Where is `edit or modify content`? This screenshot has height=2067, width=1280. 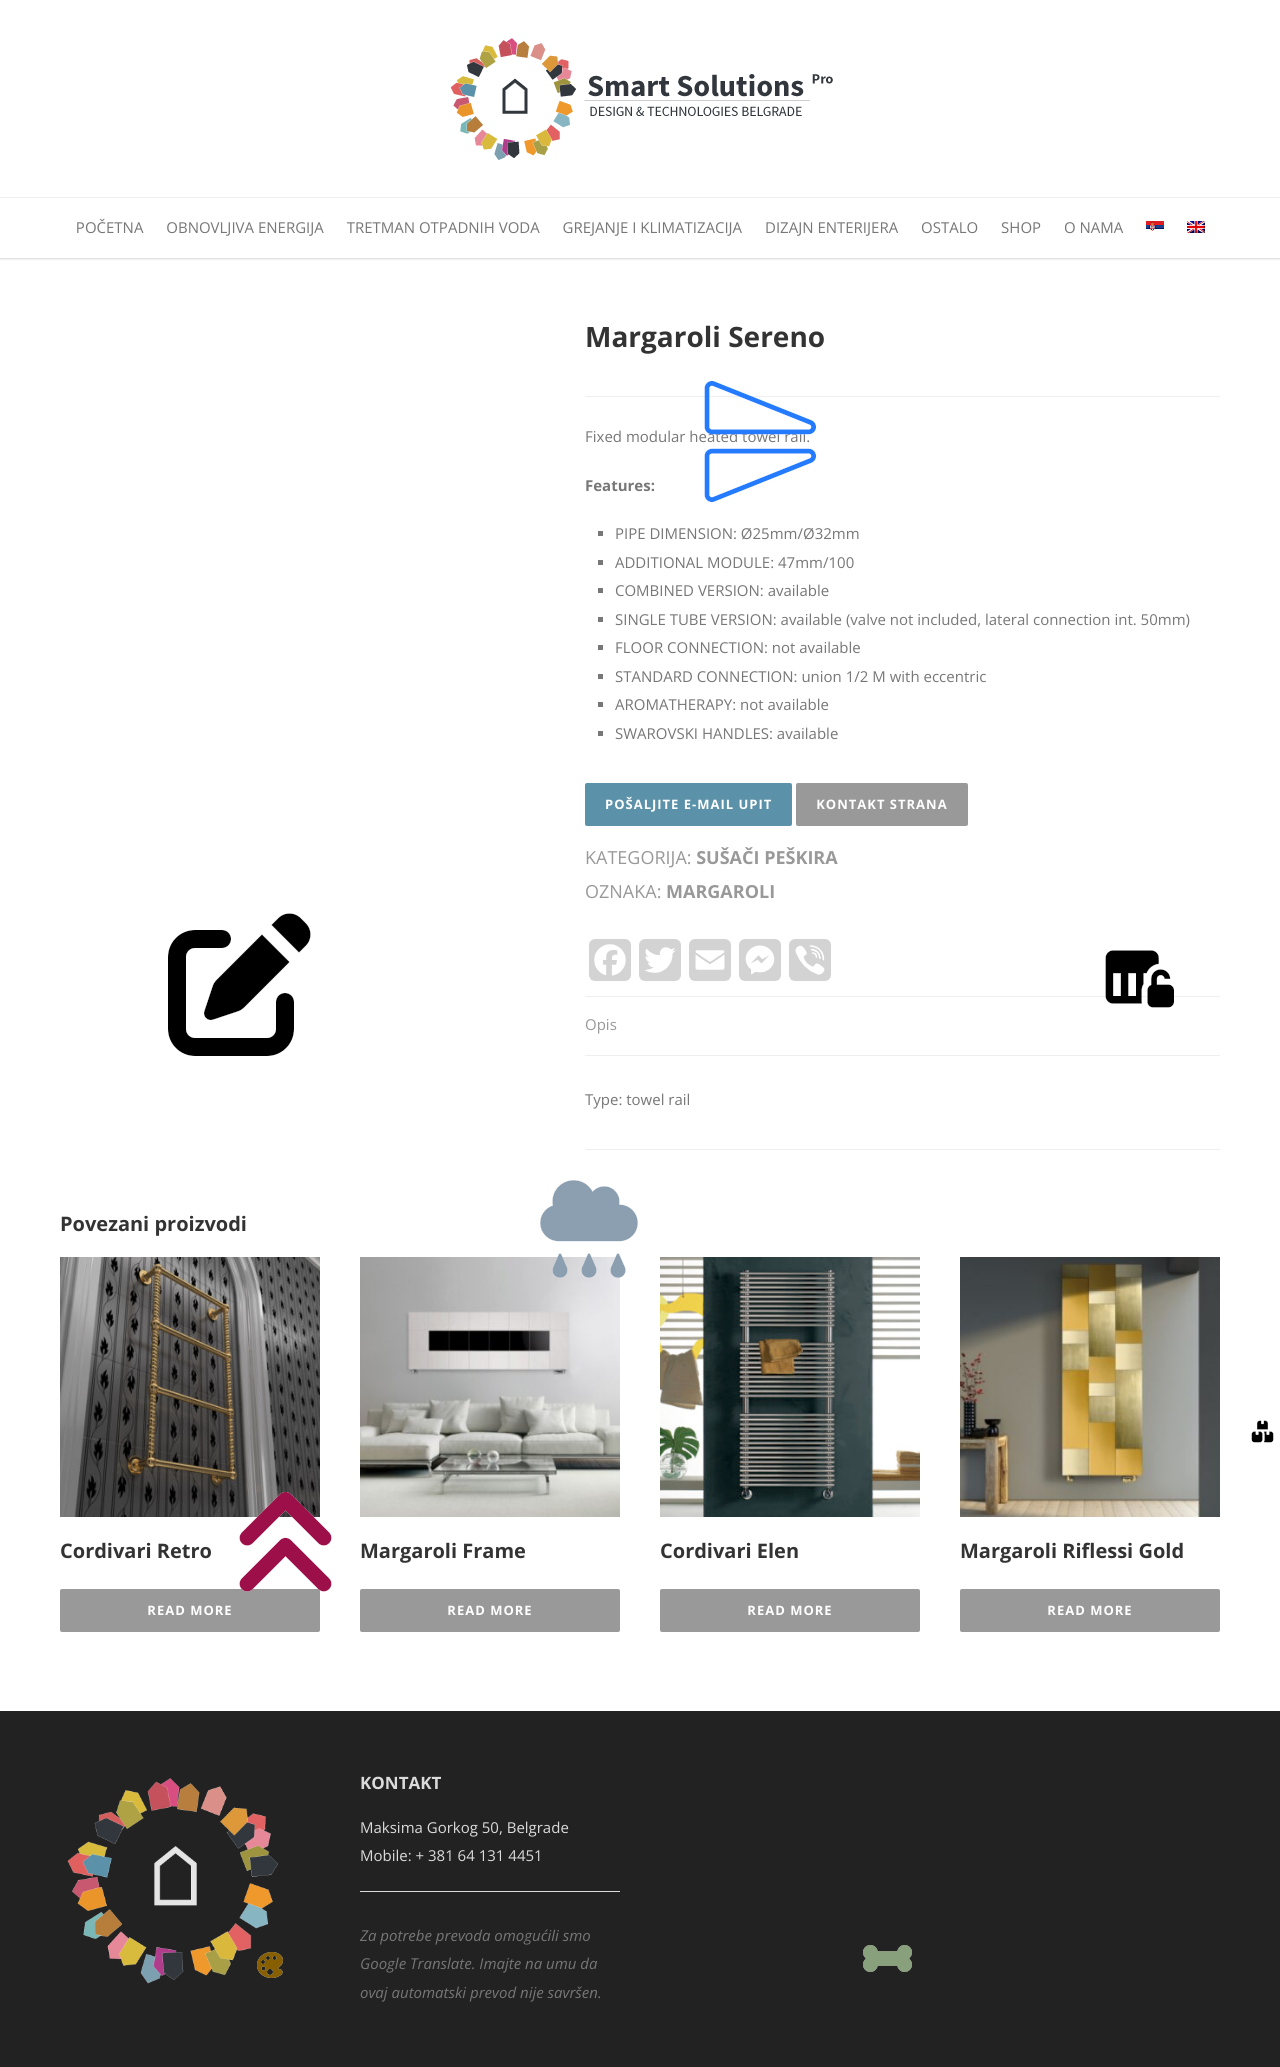 edit or modify content is located at coordinates (240, 984).